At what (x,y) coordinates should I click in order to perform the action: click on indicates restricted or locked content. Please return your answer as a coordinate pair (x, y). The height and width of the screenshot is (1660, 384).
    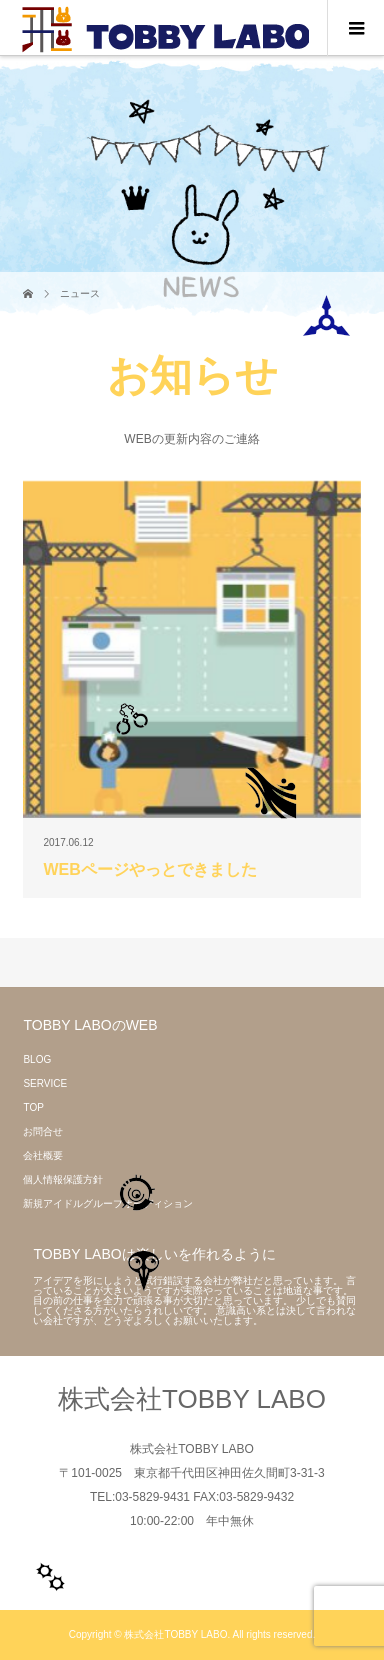
    Looking at the image, I should click on (132, 719).